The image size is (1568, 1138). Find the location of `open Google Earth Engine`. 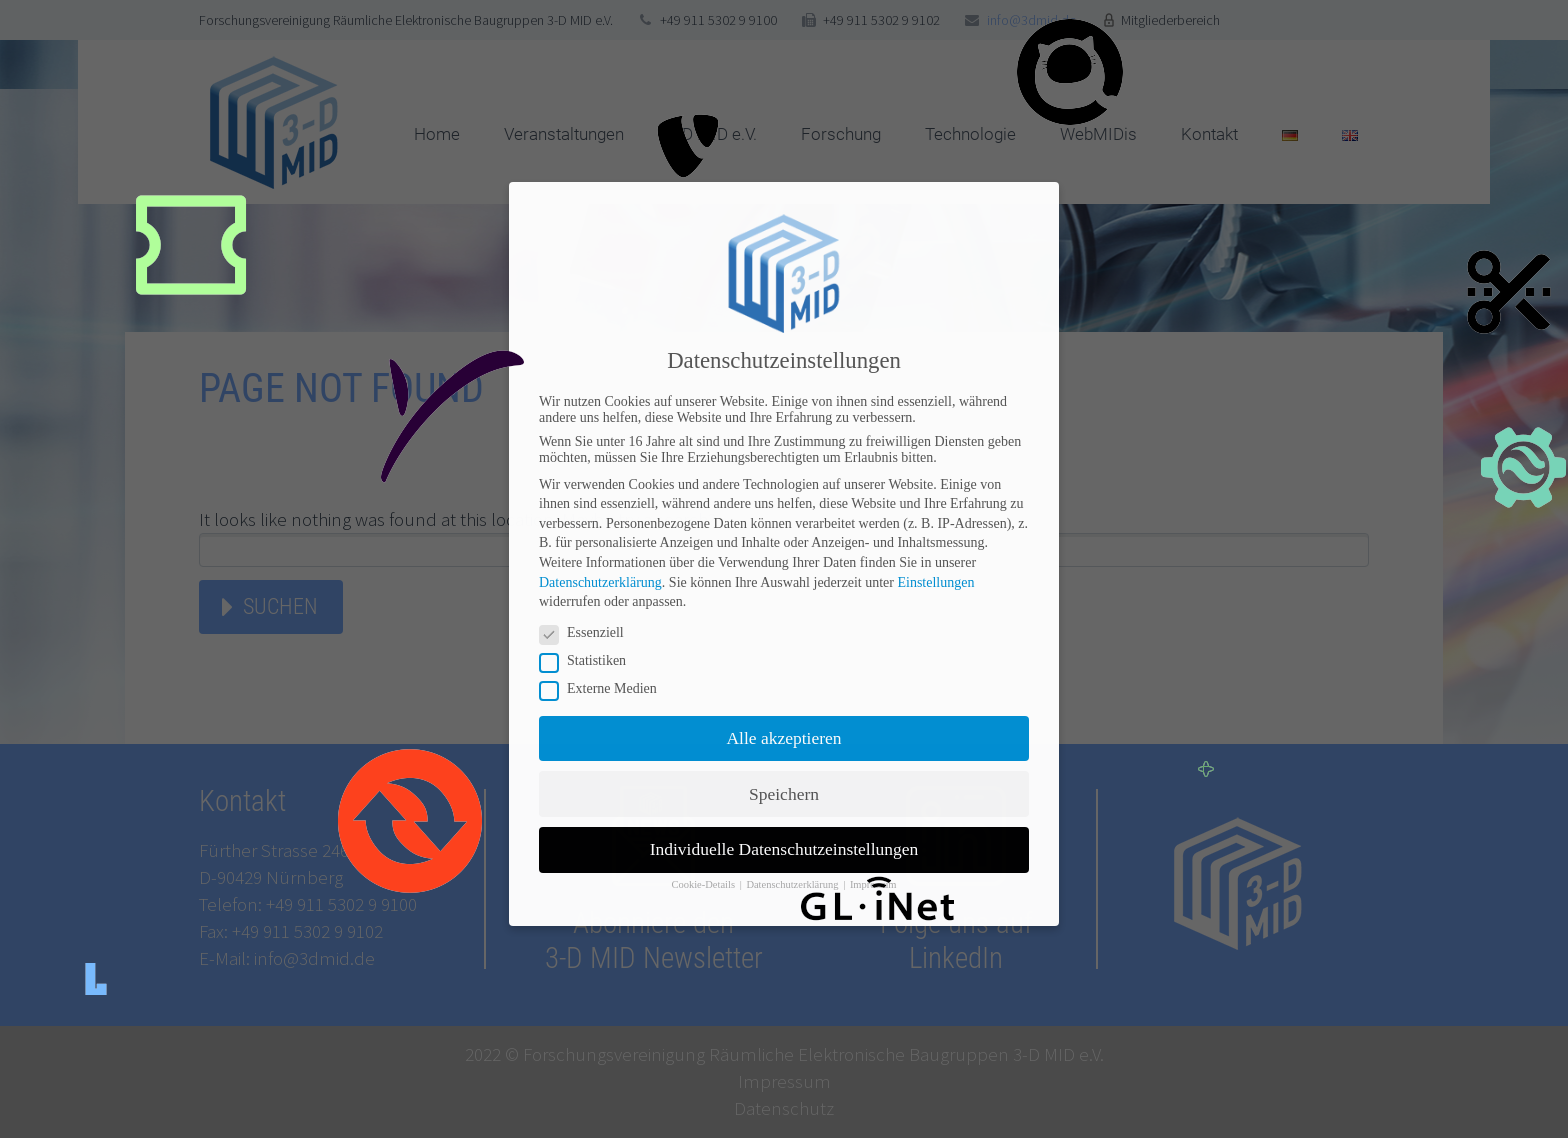

open Google Earth Engine is located at coordinates (1523, 467).